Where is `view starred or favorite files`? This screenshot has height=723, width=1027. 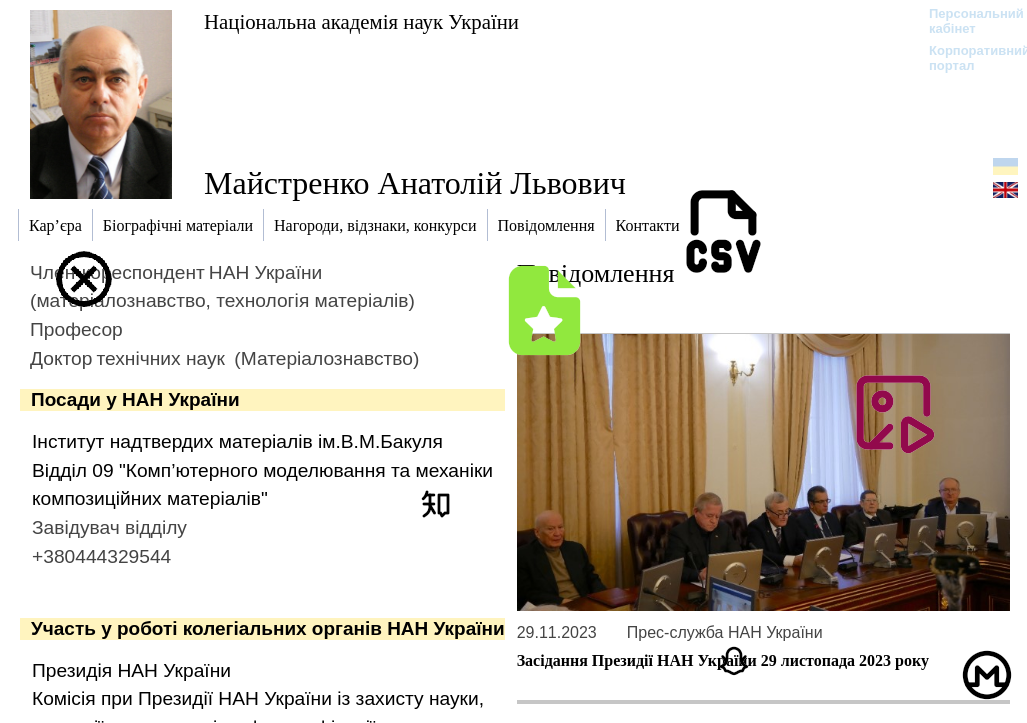
view starred or favorite files is located at coordinates (544, 310).